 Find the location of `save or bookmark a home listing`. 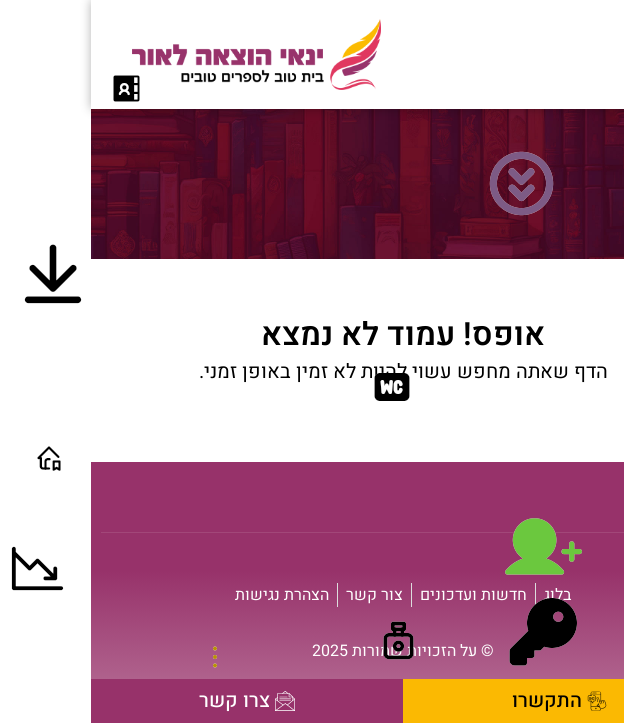

save or bookmark a home listing is located at coordinates (49, 458).